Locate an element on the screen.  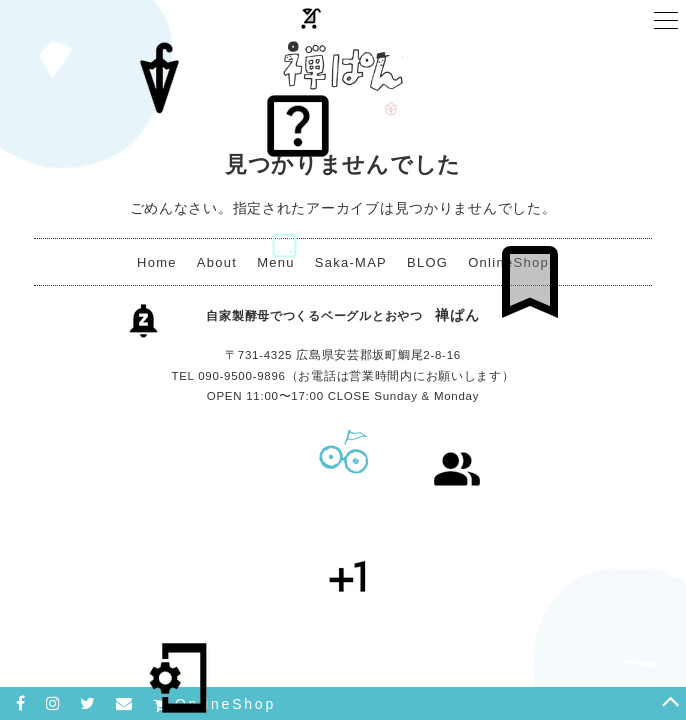
view contacts or people list is located at coordinates (457, 469).